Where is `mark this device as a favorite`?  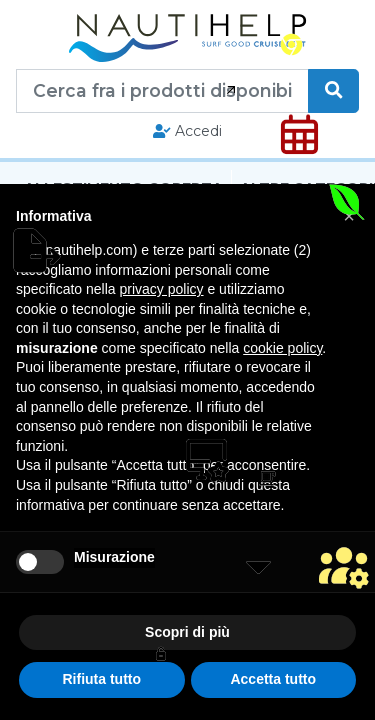 mark this device as a favorite is located at coordinates (206, 459).